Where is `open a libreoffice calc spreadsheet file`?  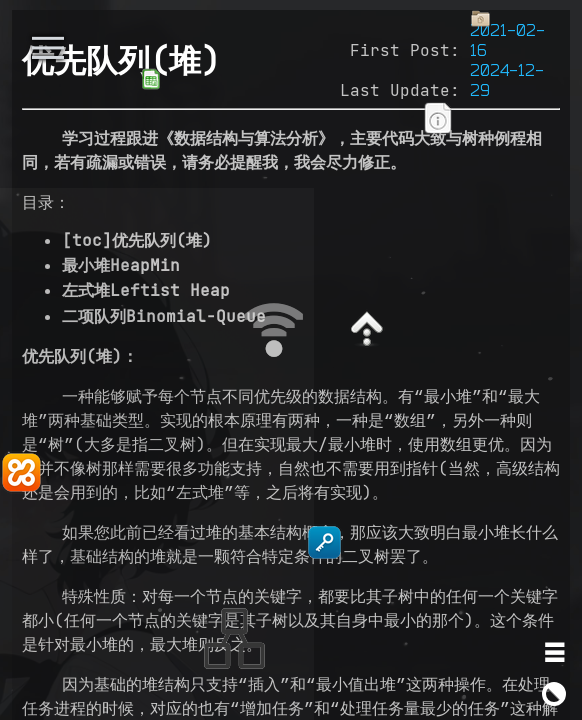
open a libreoffice calc spreadsheet file is located at coordinates (151, 79).